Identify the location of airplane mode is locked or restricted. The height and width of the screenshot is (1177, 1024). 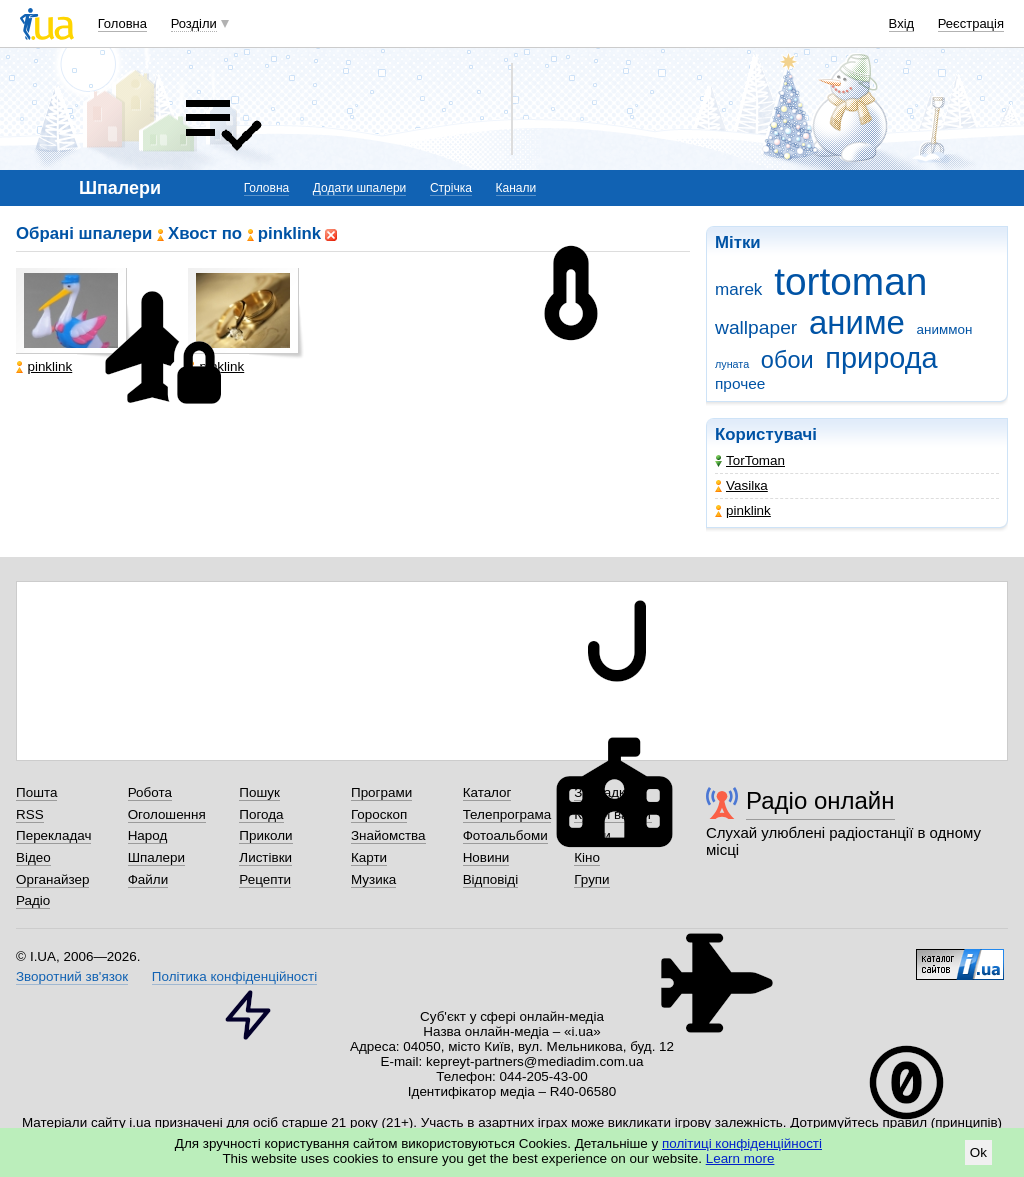
(158, 347).